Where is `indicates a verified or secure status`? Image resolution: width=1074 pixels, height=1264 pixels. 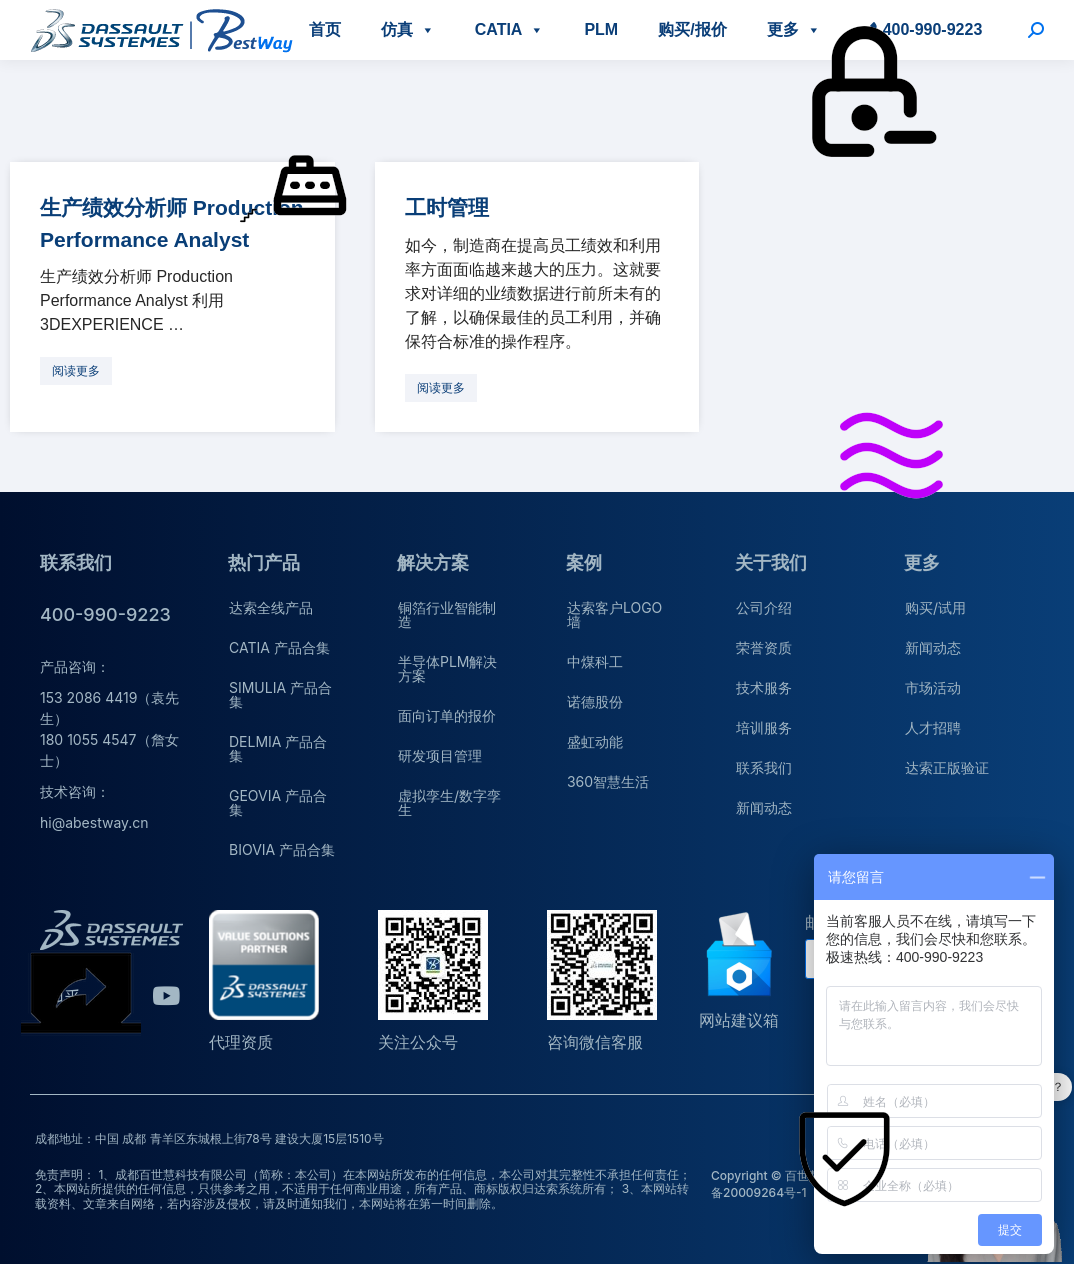
indicates a verified or secure status is located at coordinates (844, 1153).